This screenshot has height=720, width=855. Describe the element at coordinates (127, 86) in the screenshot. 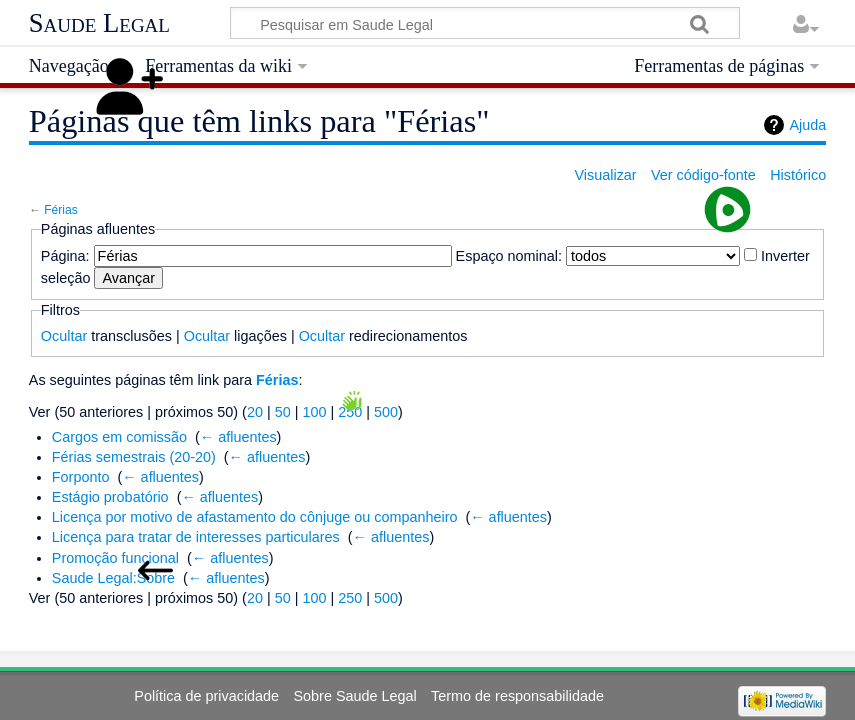

I see `add a new user or contact` at that location.